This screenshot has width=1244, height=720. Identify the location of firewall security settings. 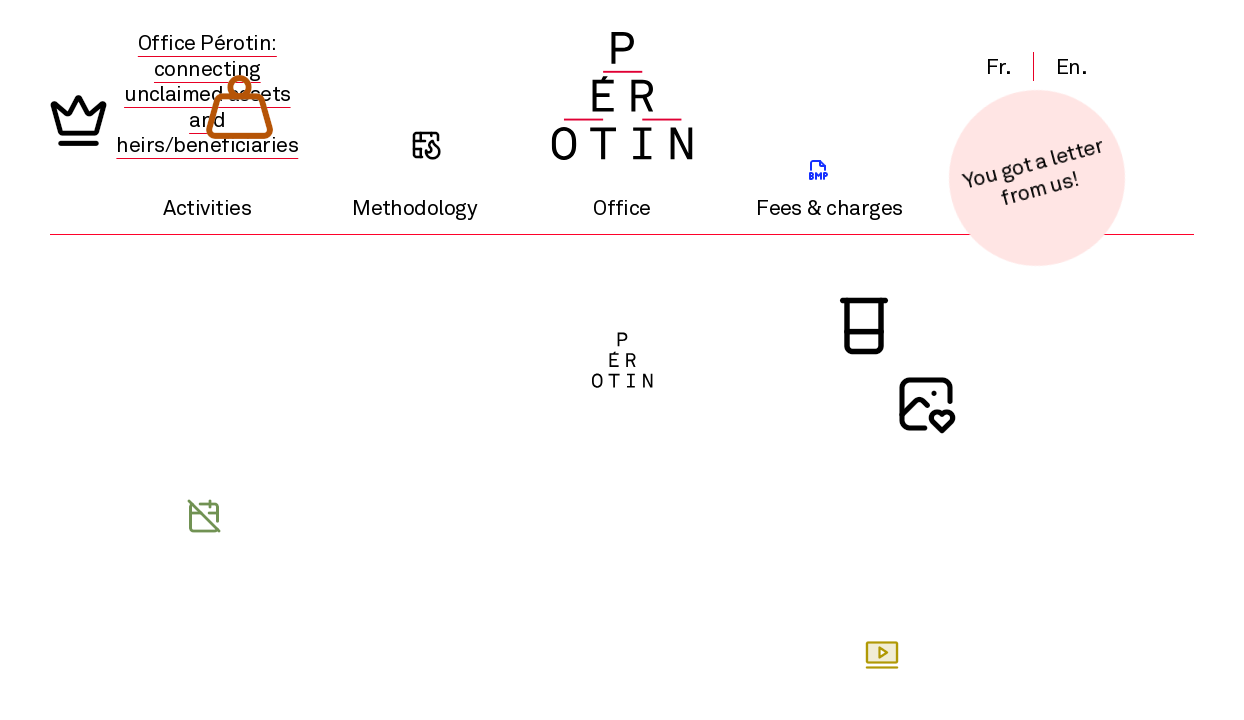
(426, 145).